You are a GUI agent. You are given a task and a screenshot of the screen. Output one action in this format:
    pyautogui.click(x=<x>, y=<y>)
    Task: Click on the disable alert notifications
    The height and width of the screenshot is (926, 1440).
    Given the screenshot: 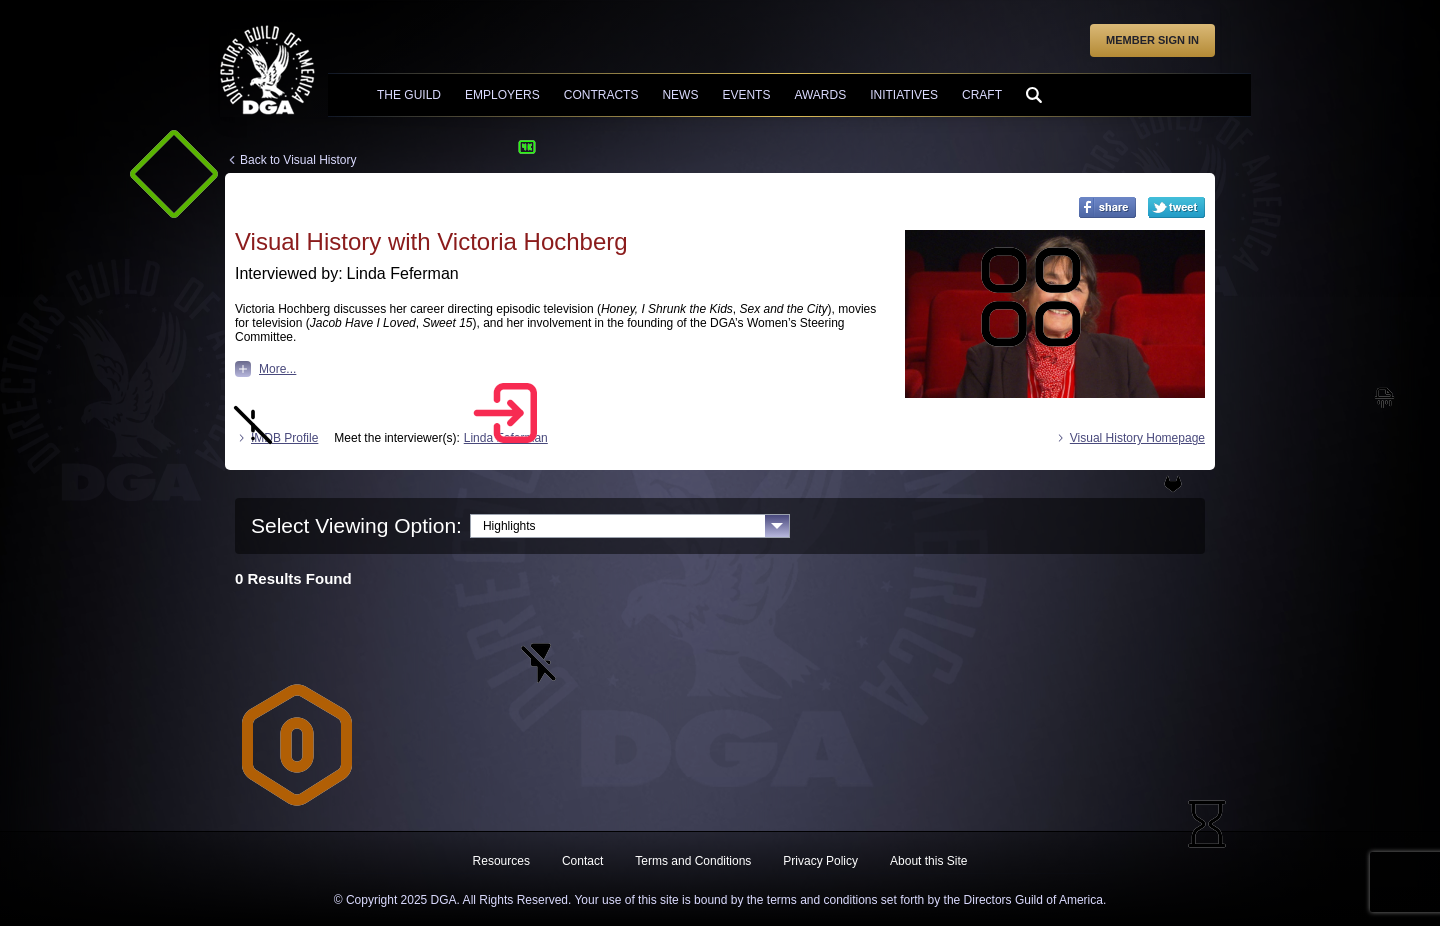 What is the action you would take?
    pyautogui.click(x=253, y=425)
    